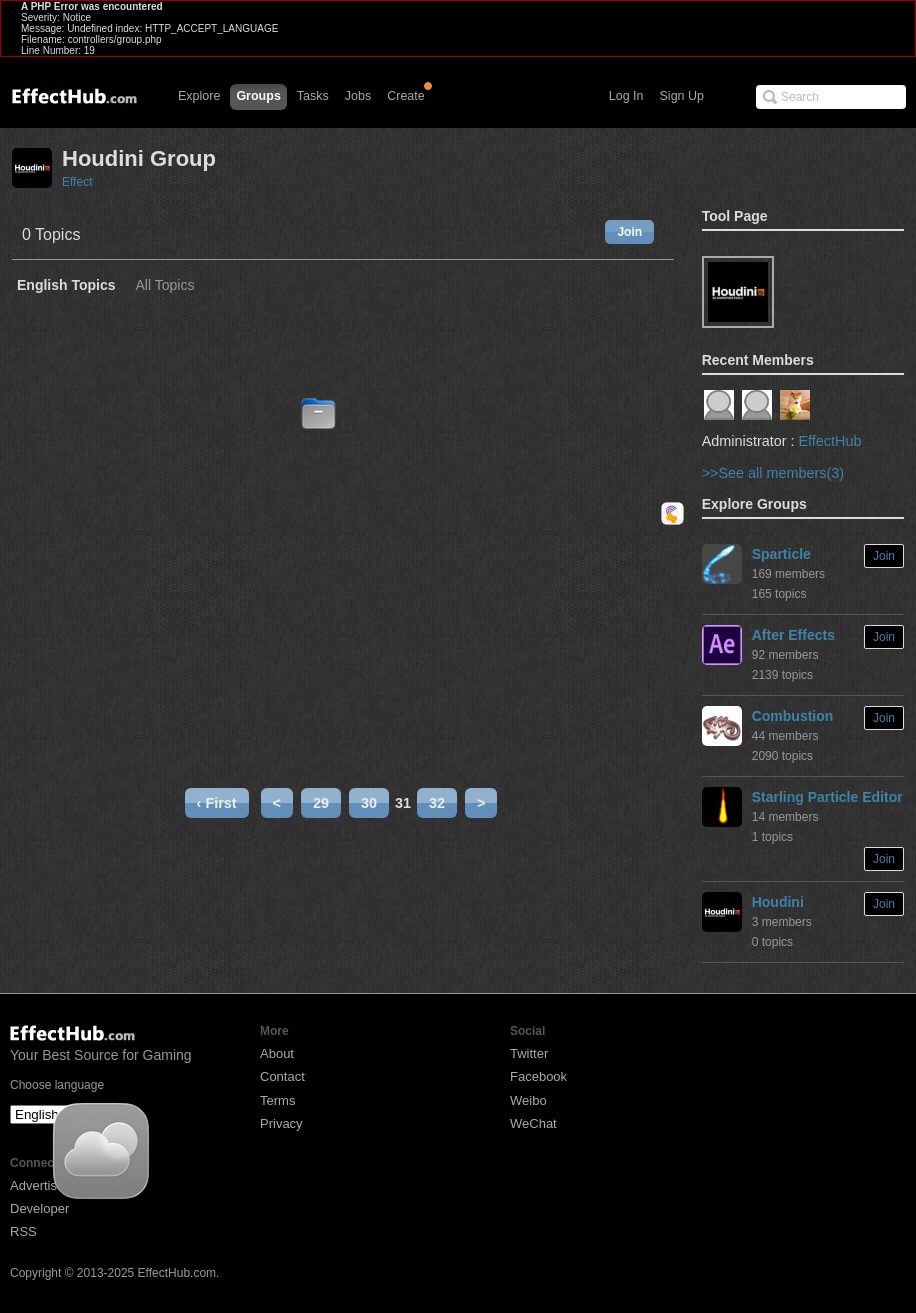  Describe the element at coordinates (318, 413) in the screenshot. I see `open the files application` at that location.